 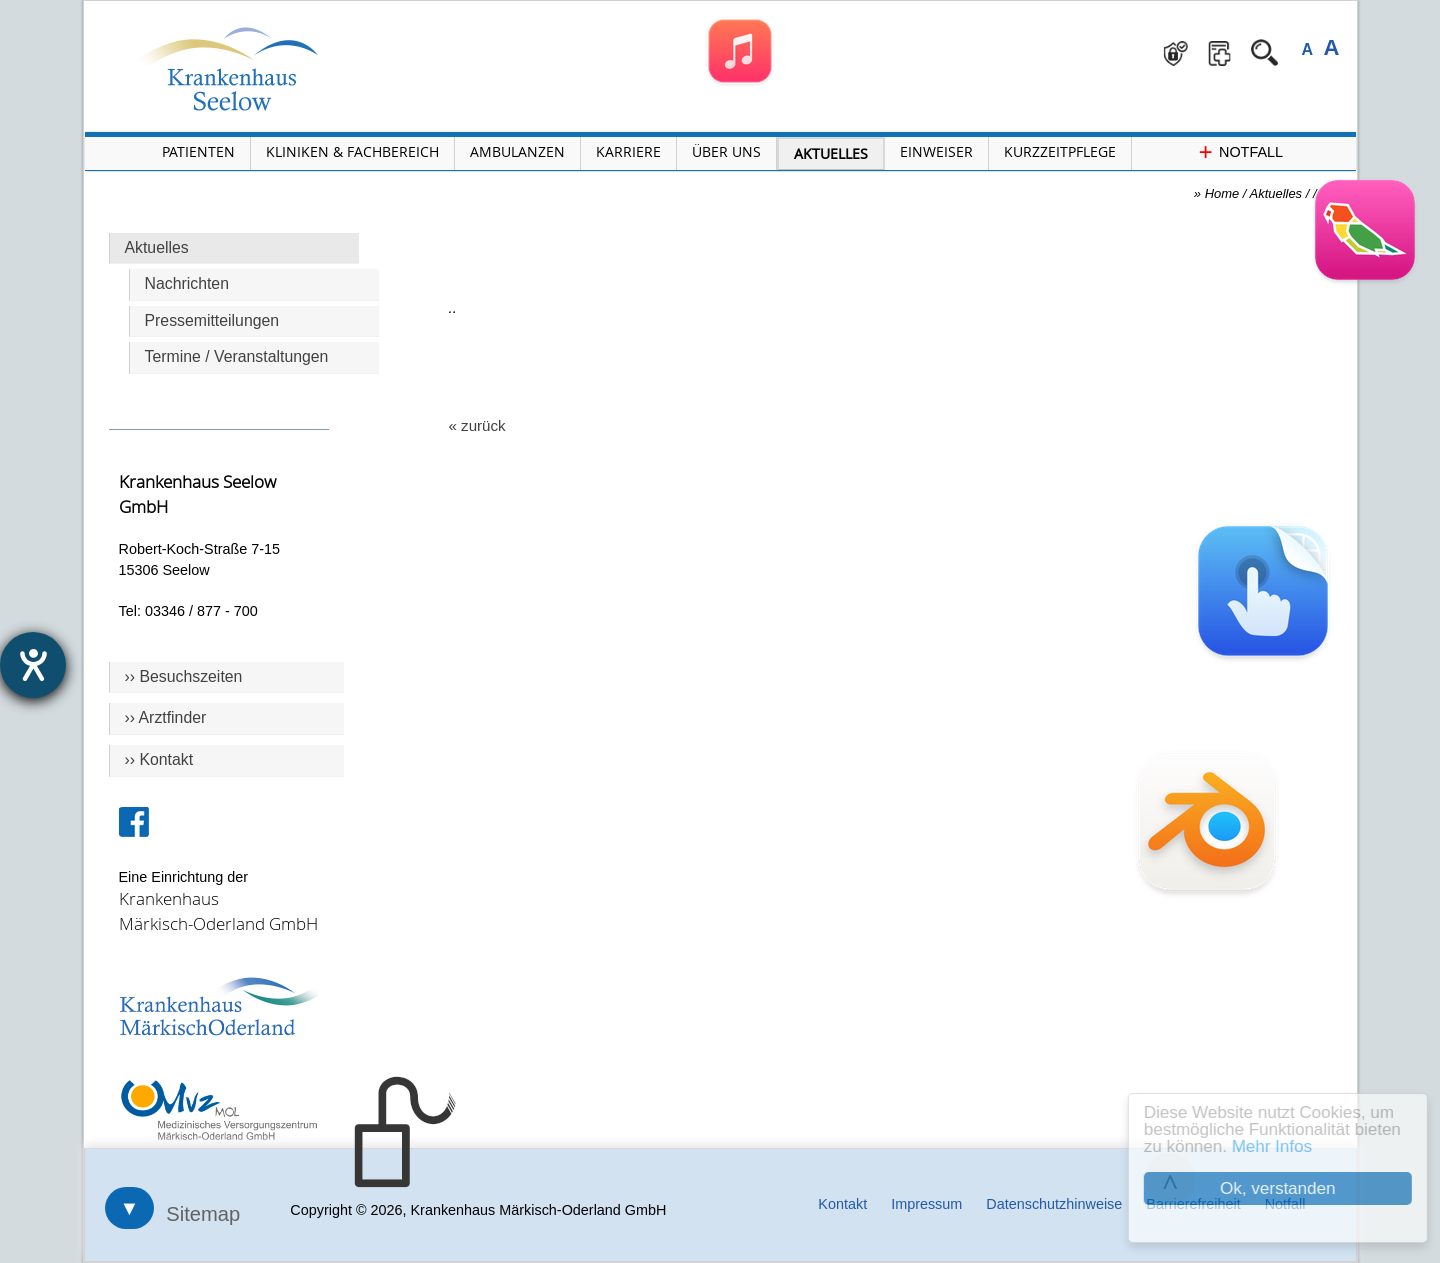 I want to click on open music or audio player app, so click(x=740, y=51).